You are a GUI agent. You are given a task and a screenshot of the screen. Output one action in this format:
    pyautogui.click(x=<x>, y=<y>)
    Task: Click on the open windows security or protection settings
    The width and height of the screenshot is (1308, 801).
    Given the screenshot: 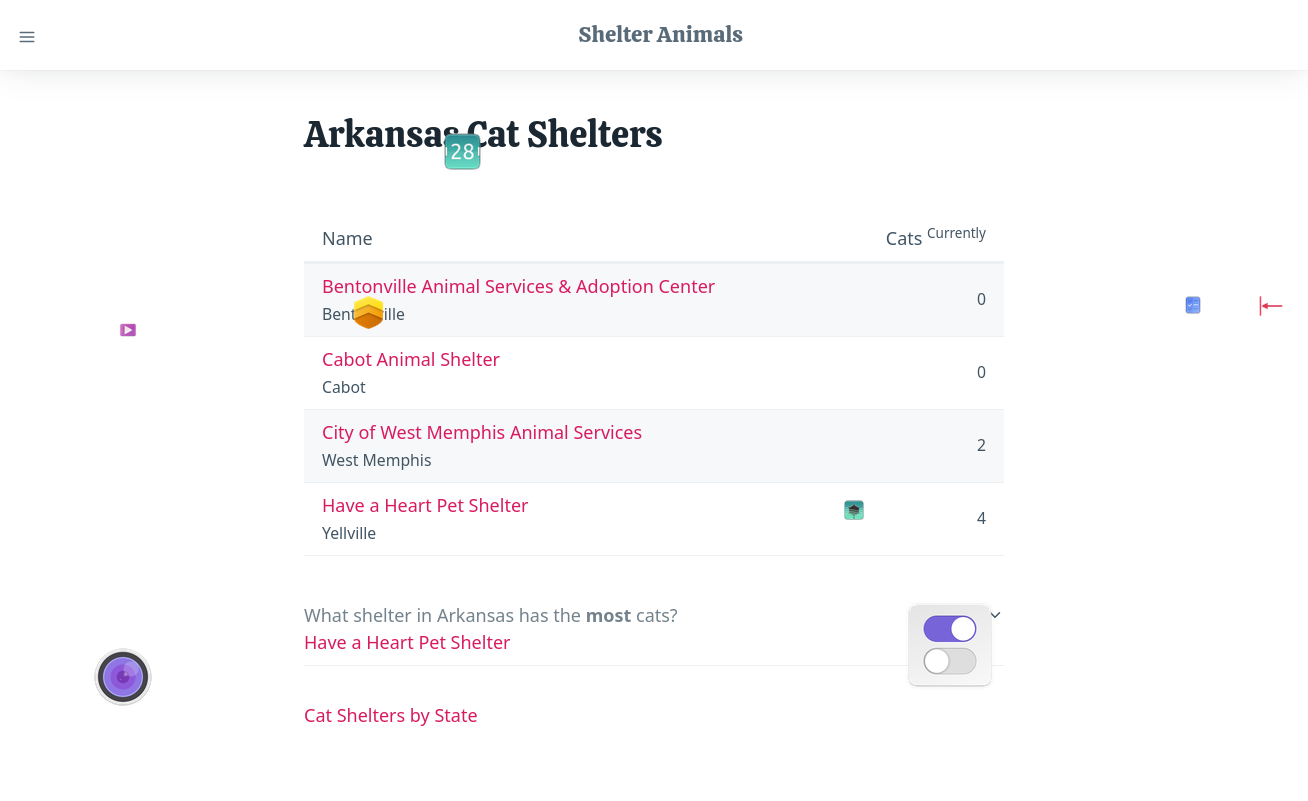 What is the action you would take?
    pyautogui.click(x=368, y=312)
    